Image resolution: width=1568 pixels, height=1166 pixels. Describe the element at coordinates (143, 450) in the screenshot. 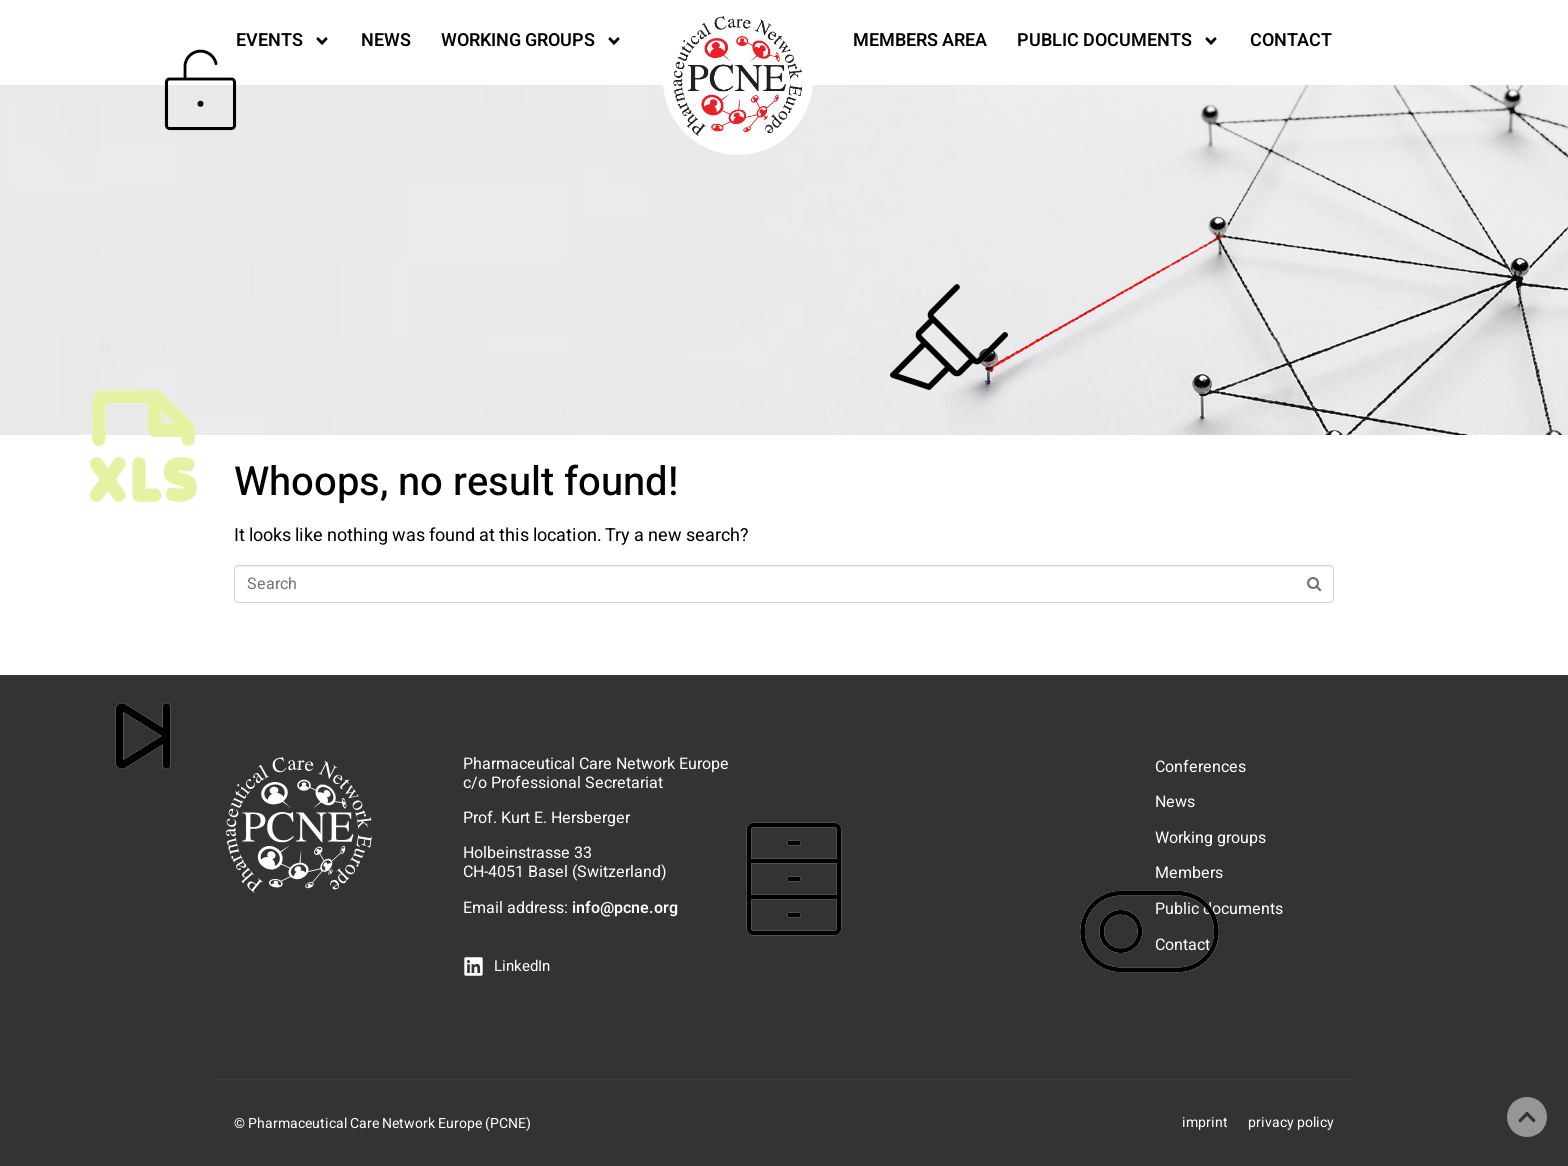

I see `open or view an Excel spreadsheet file` at that location.